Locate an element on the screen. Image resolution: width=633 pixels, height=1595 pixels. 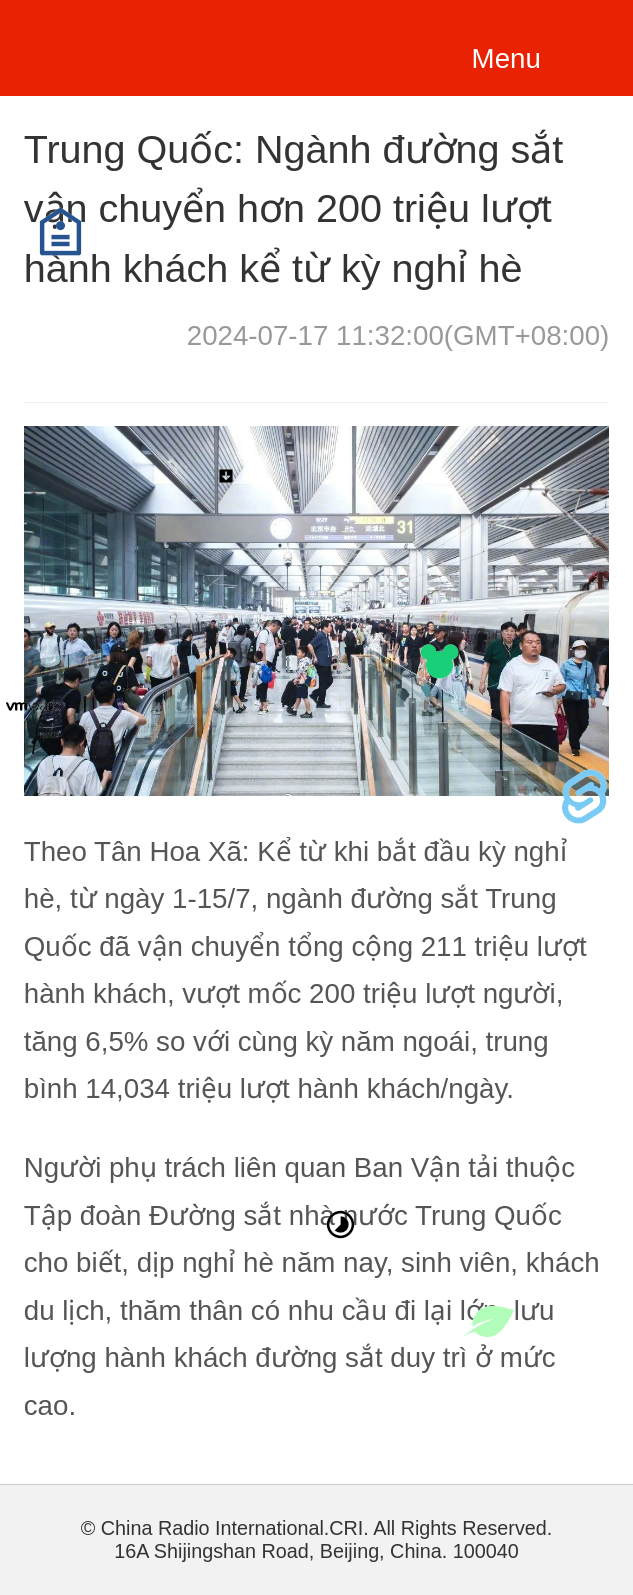
access Disney content or services is located at coordinates (439, 661).